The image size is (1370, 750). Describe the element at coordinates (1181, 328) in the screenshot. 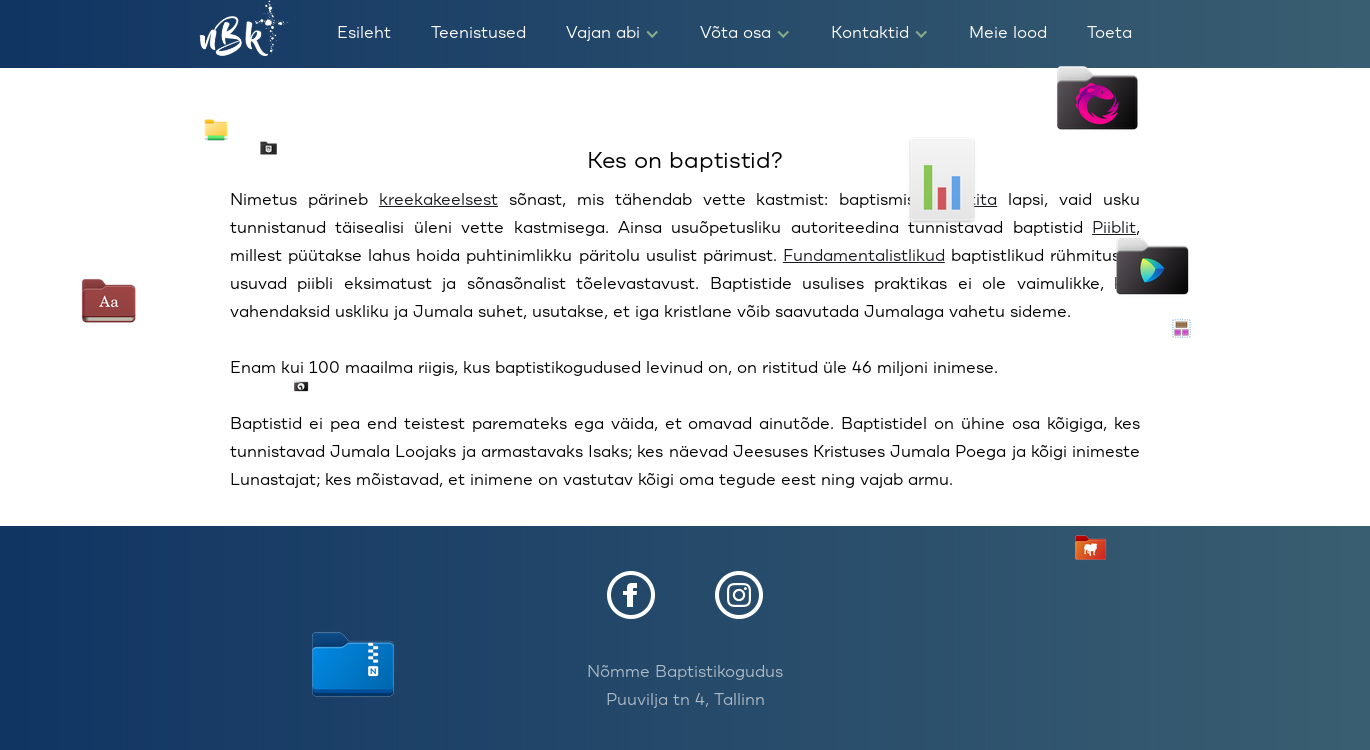

I see `select all items in the current view` at that location.